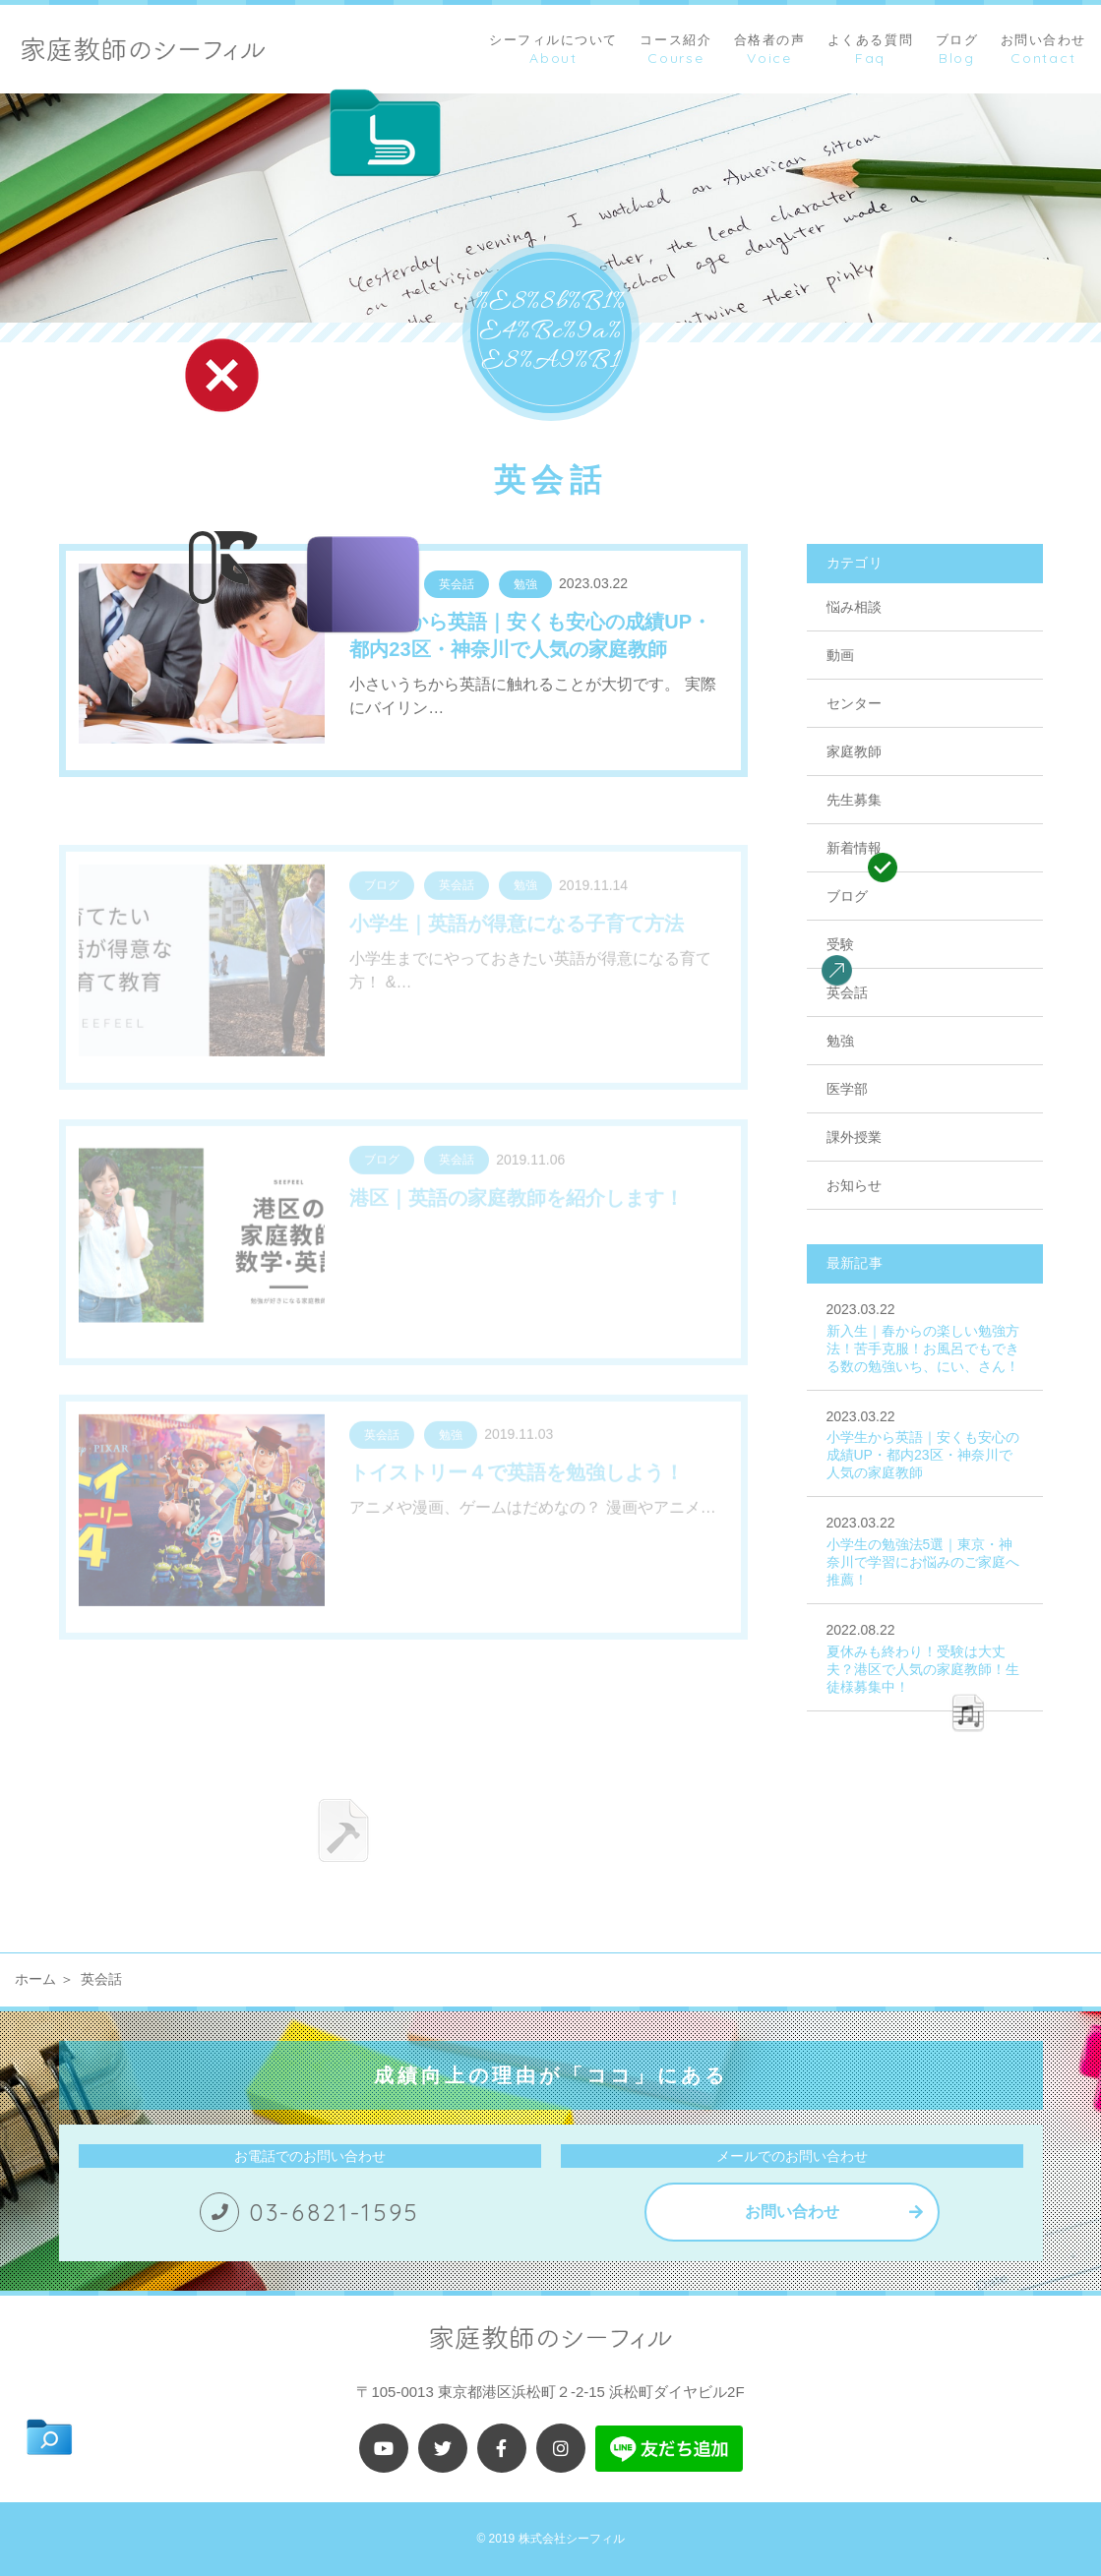 This screenshot has width=1101, height=2576. I want to click on dismiss or close a dialog, so click(221, 375).